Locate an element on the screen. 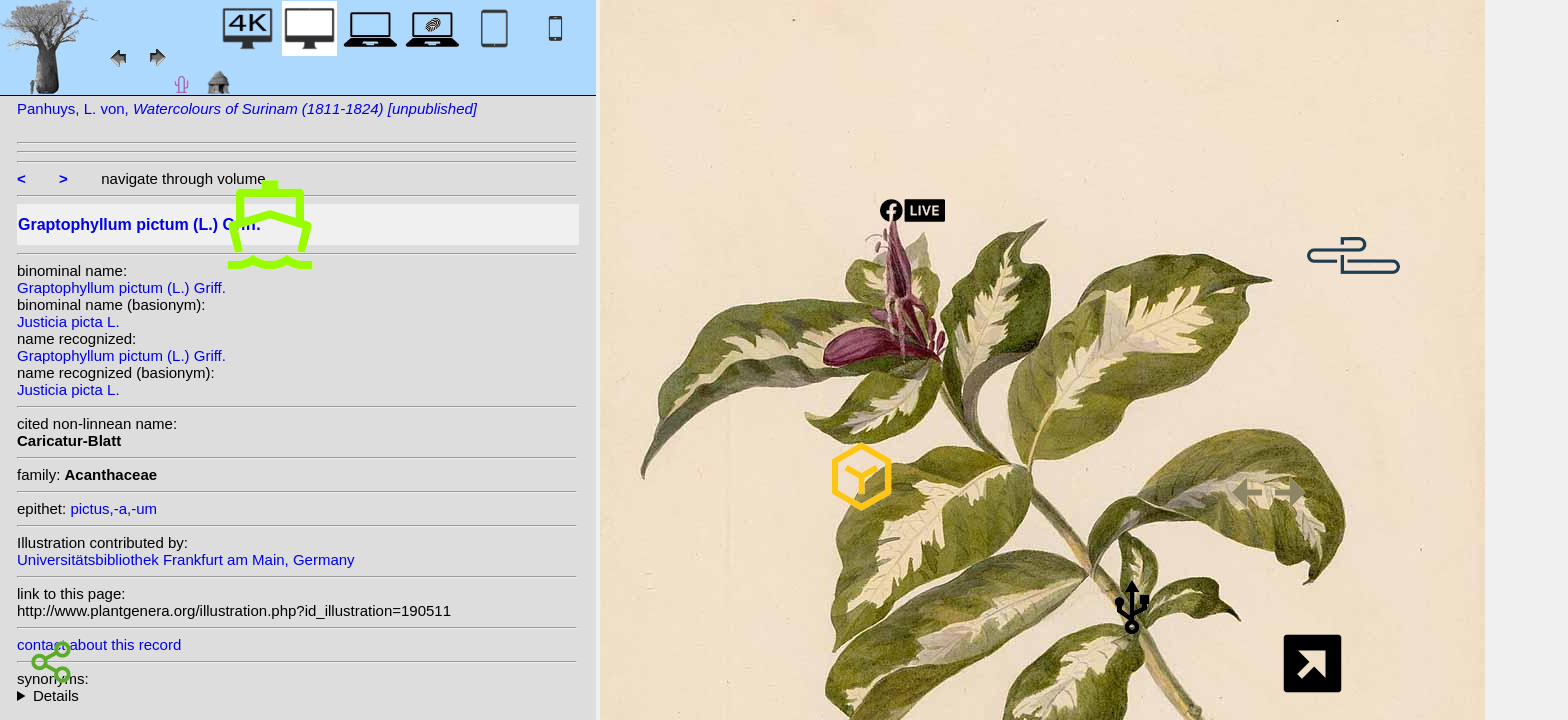 The image size is (1568, 720). start a facebook live broadcast is located at coordinates (912, 210).